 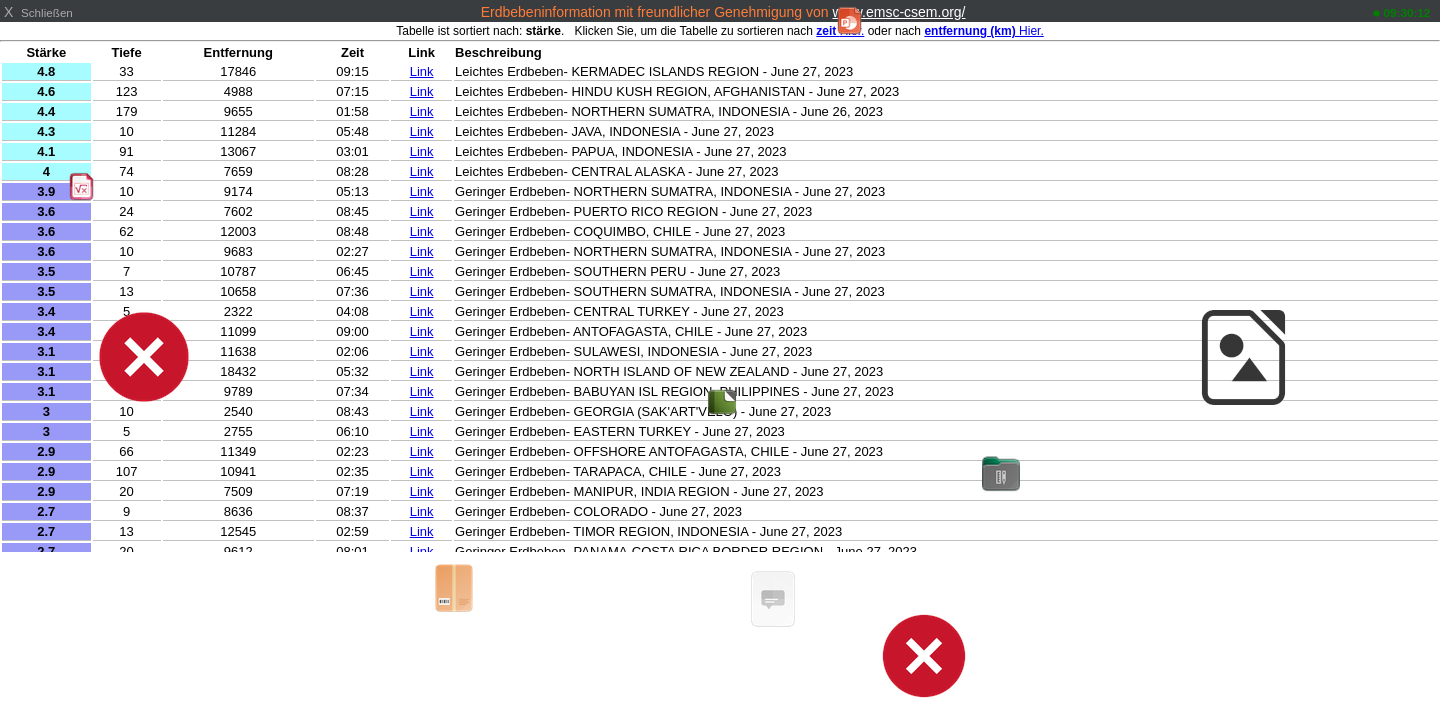 What do you see at coordinates (144, 357) in the screenshot?
I see `dismiss or close a dialog` at bounding box center [144, 357].